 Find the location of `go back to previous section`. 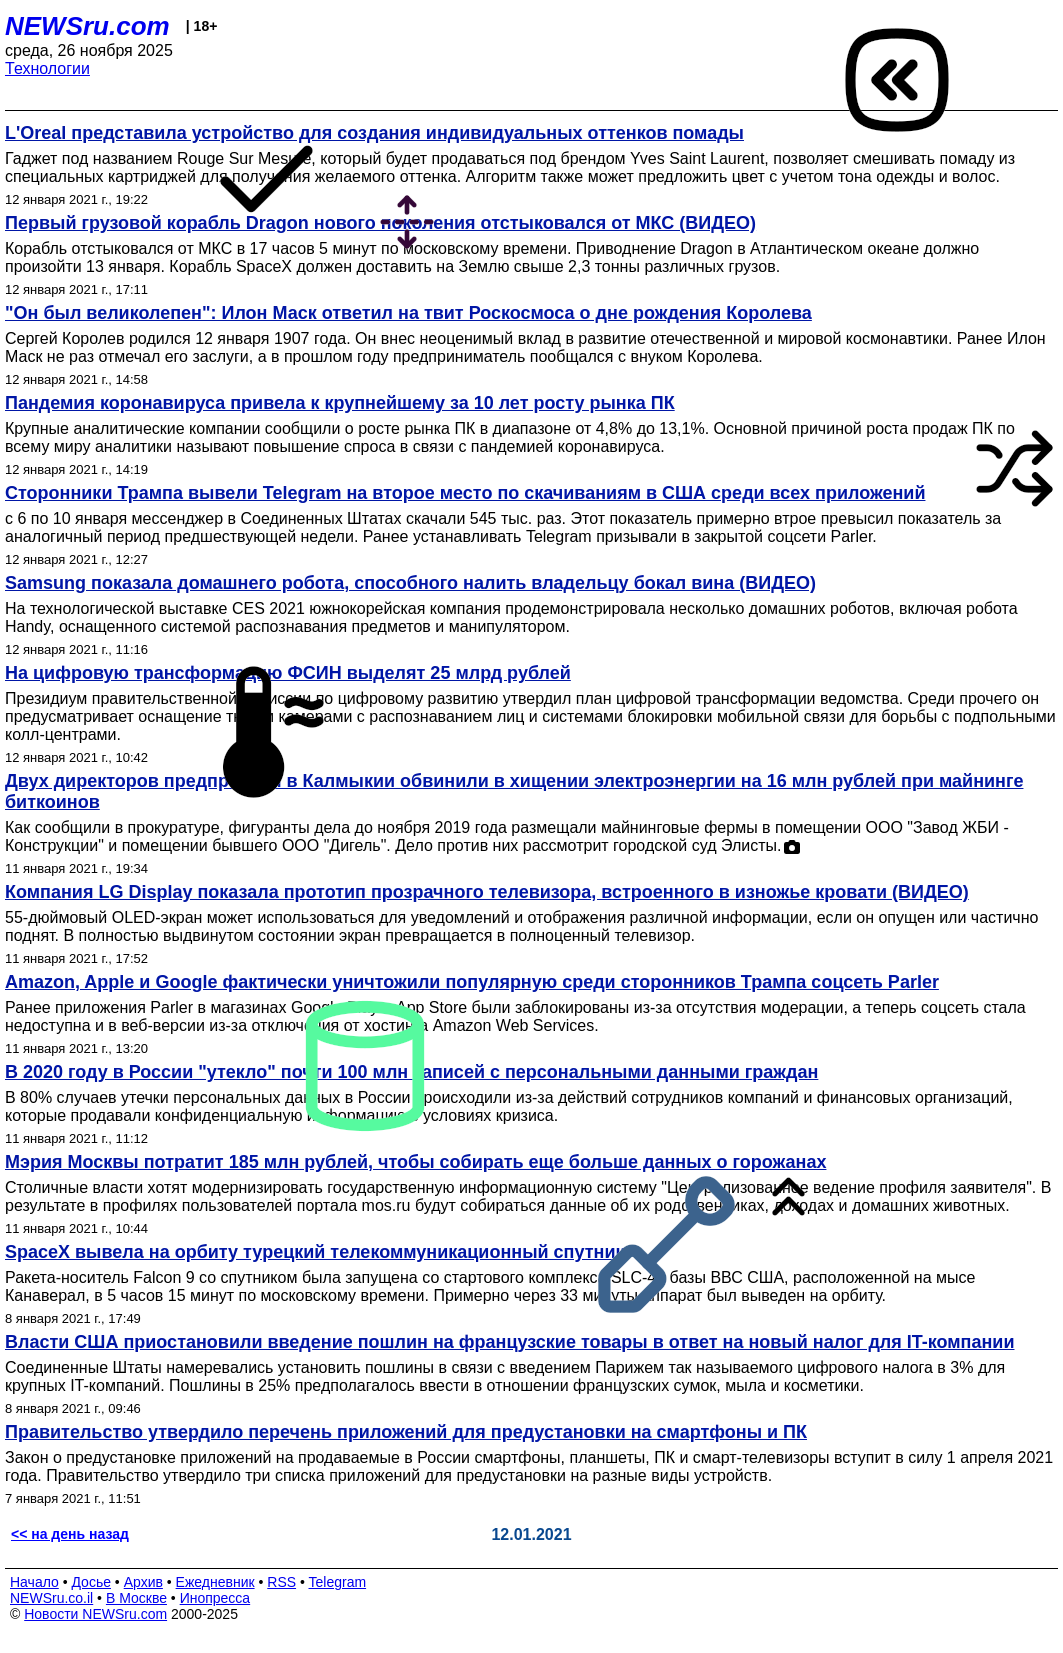

go back to previous section is located at coordinates (897, 80).